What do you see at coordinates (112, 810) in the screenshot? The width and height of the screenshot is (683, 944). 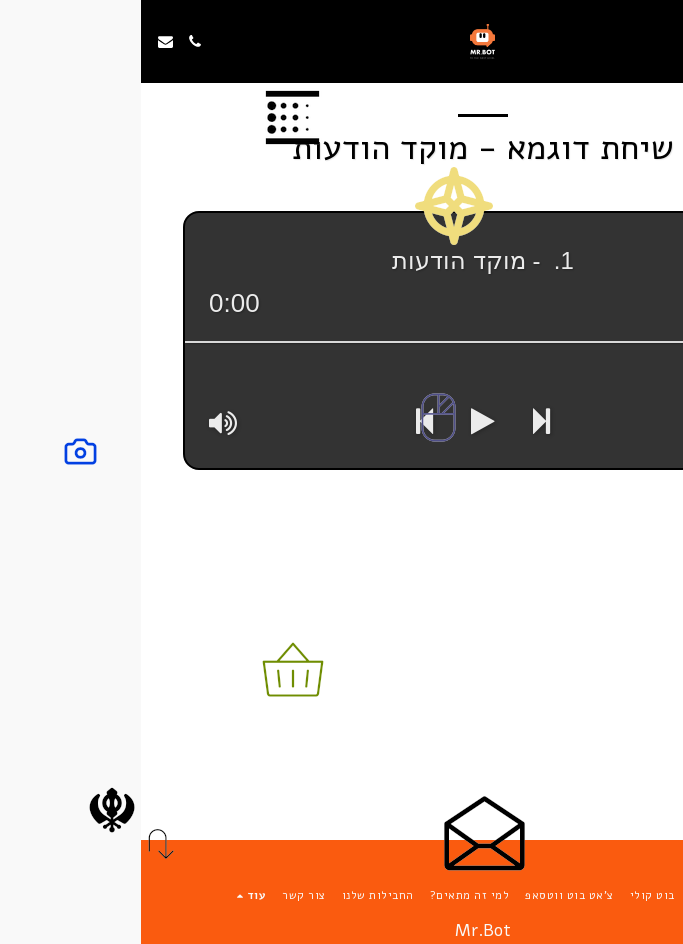 I see `indicates Sikh religious content or community` at bounding box center [112, 810].